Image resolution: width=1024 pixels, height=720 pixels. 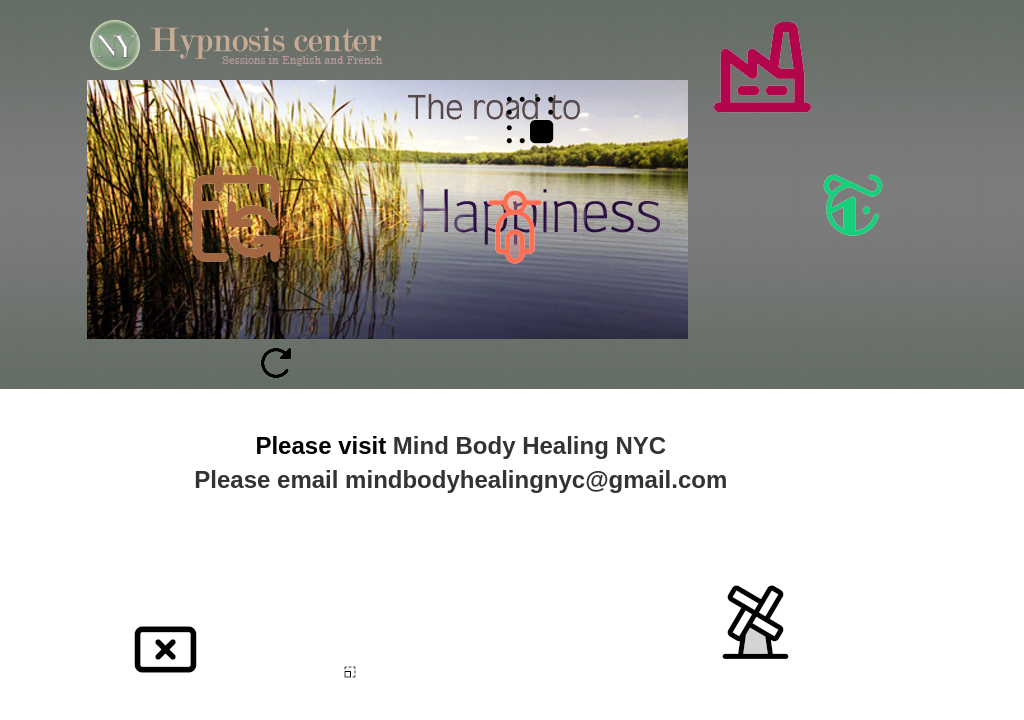 I want to click on open the New York Times app, so click(x=853, y=204).